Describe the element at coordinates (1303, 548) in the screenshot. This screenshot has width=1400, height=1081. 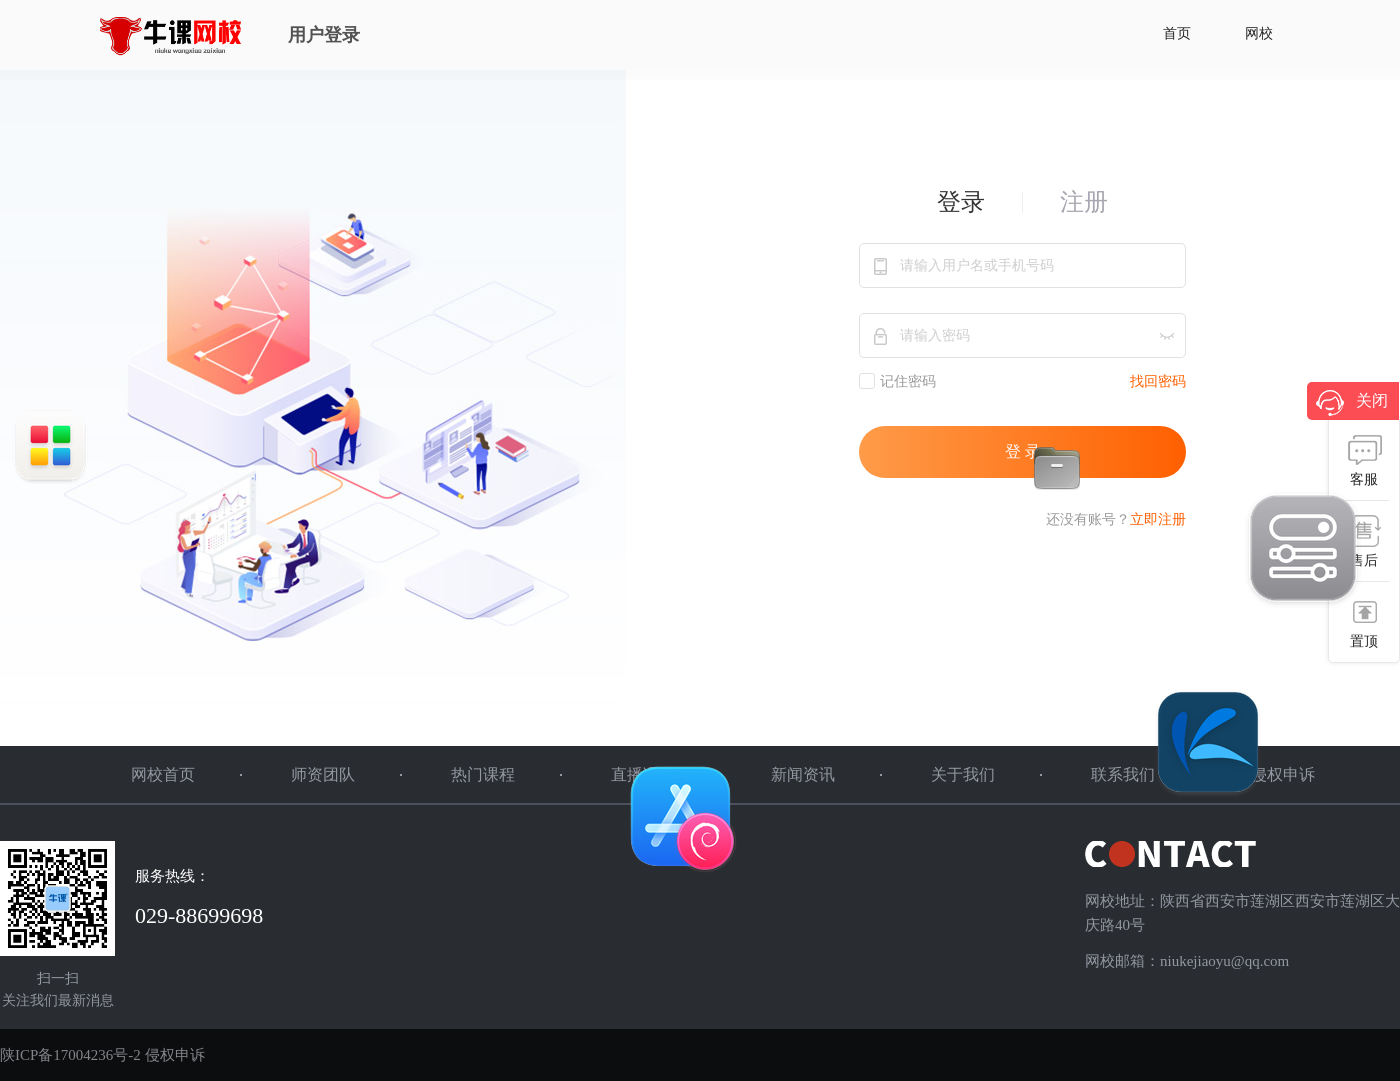
I see `open interface design application` at that location.